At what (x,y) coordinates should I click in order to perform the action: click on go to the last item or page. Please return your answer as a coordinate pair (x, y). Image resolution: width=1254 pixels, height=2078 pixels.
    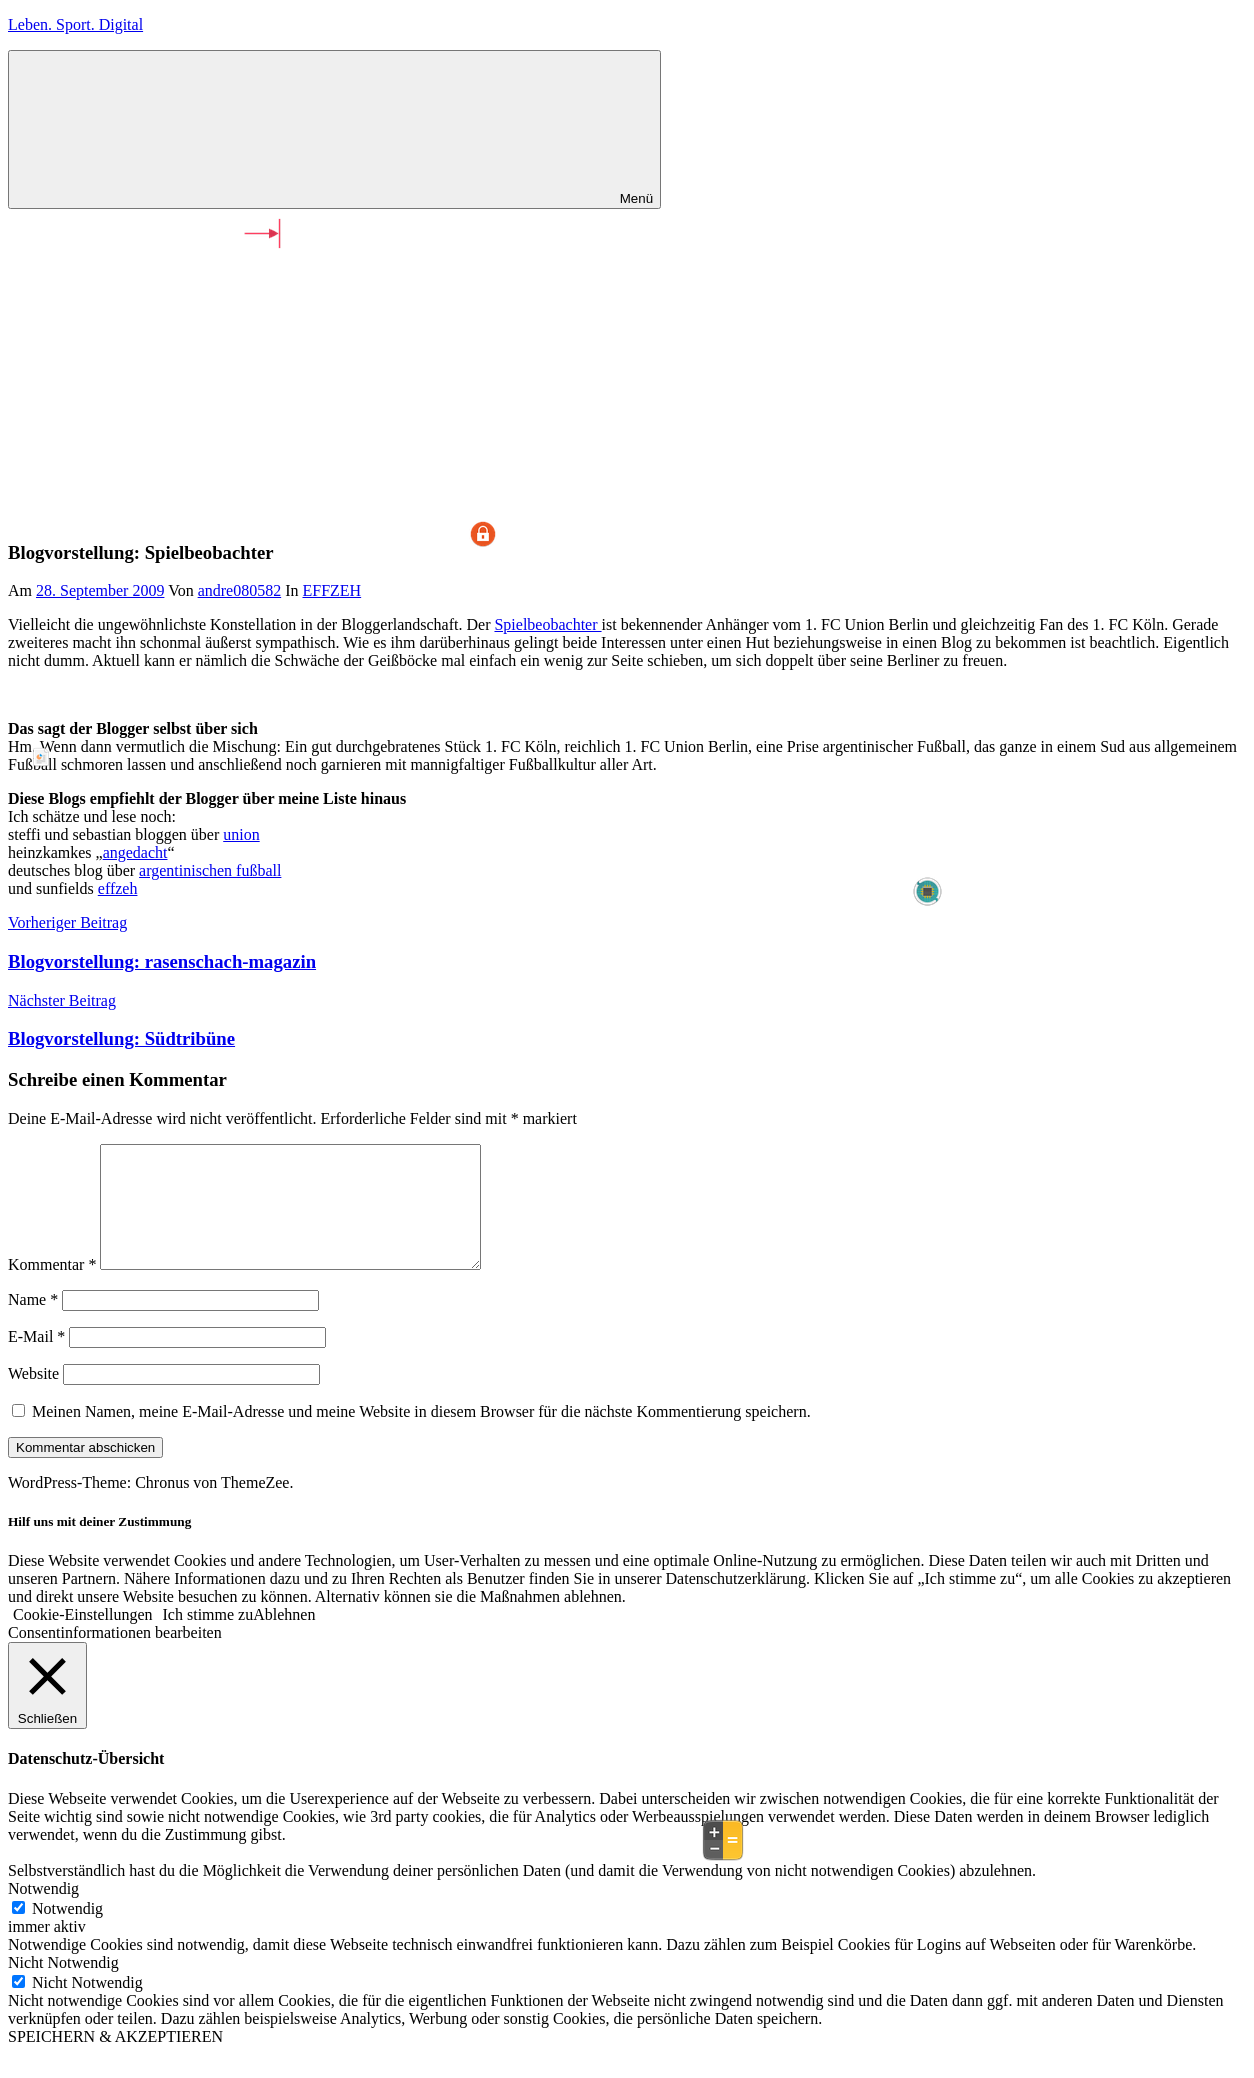
    Looking at the image, I should click on (262, 233).